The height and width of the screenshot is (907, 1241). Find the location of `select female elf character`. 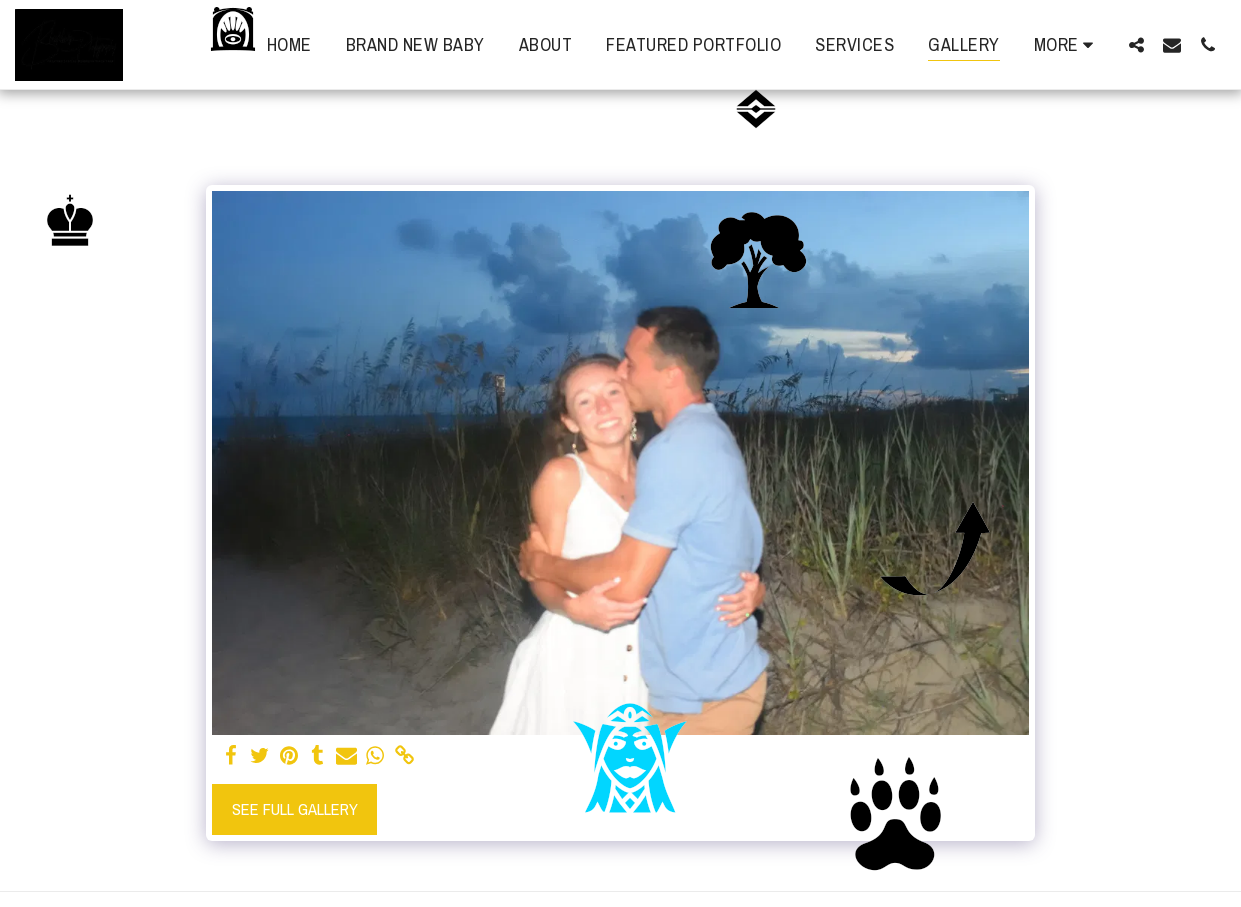

select female elf character is located at coordinates (630, 758).